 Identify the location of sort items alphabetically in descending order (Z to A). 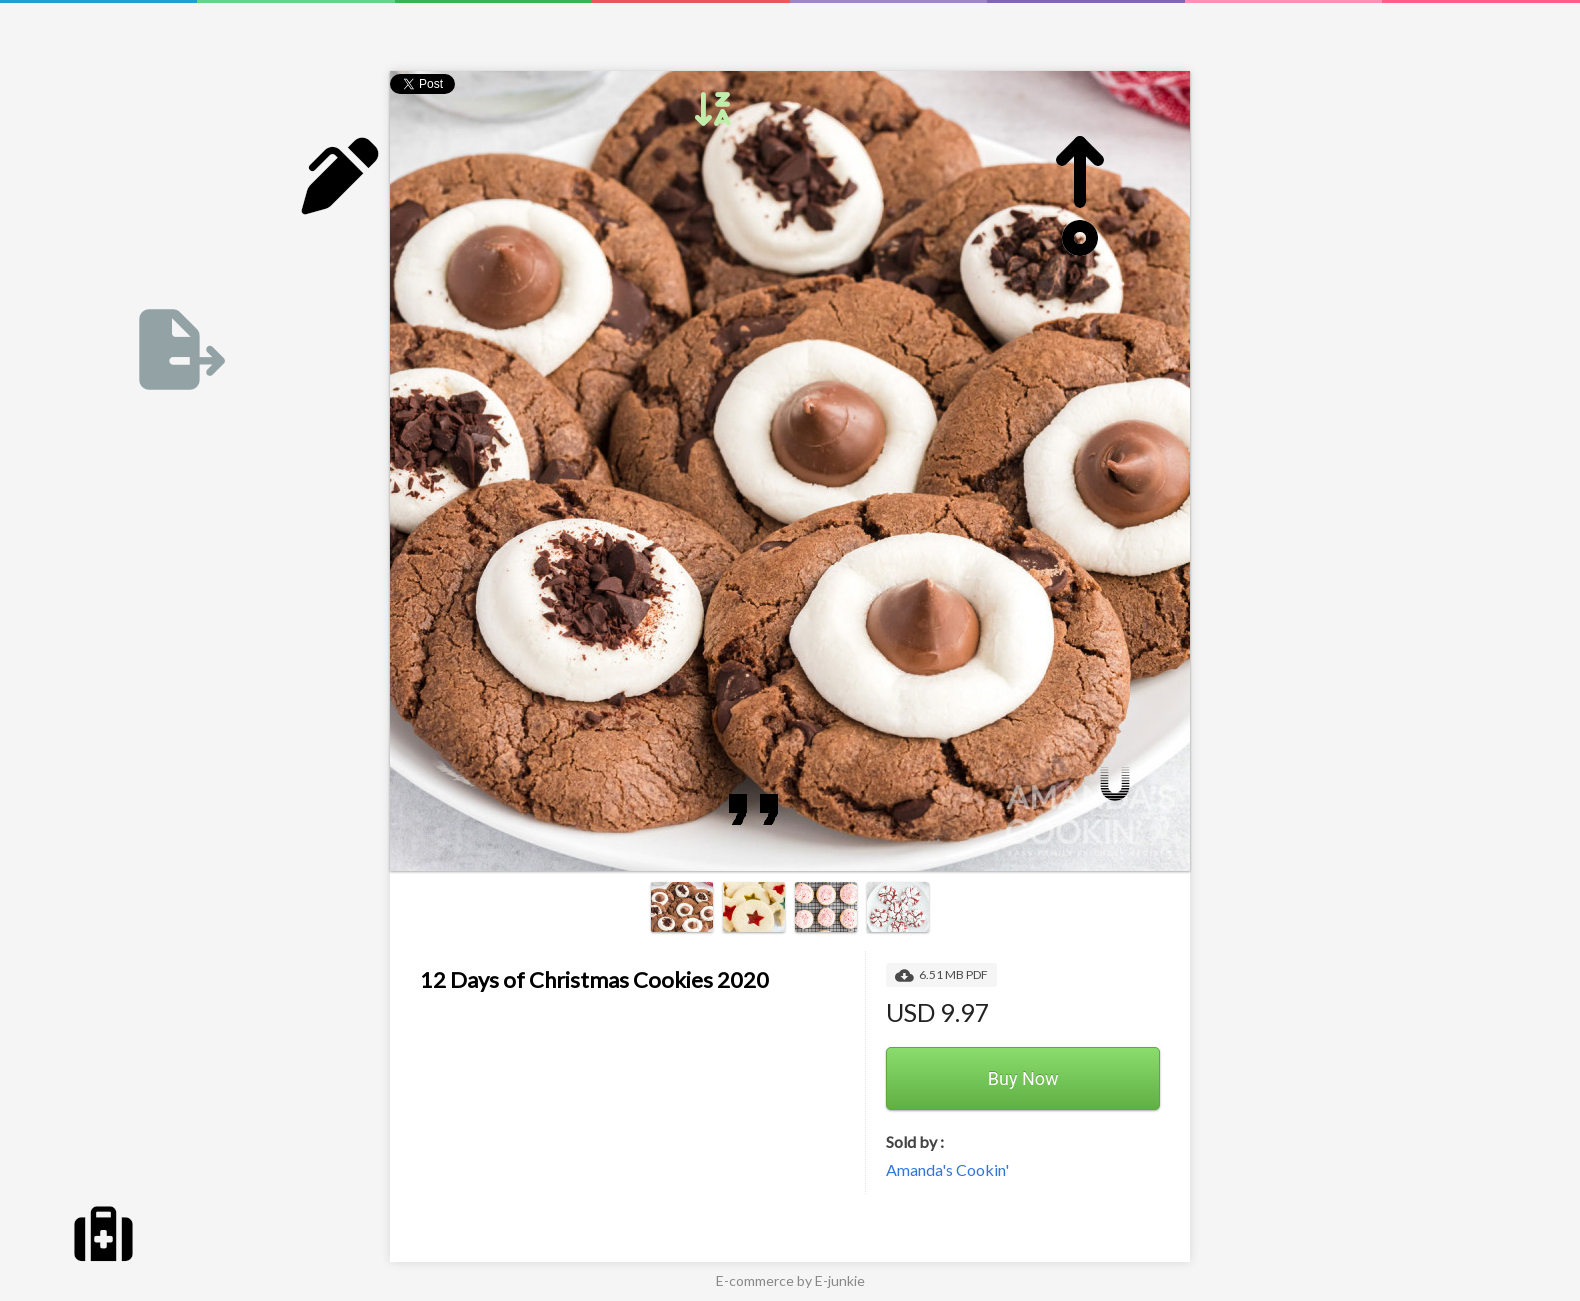
(713, 109).